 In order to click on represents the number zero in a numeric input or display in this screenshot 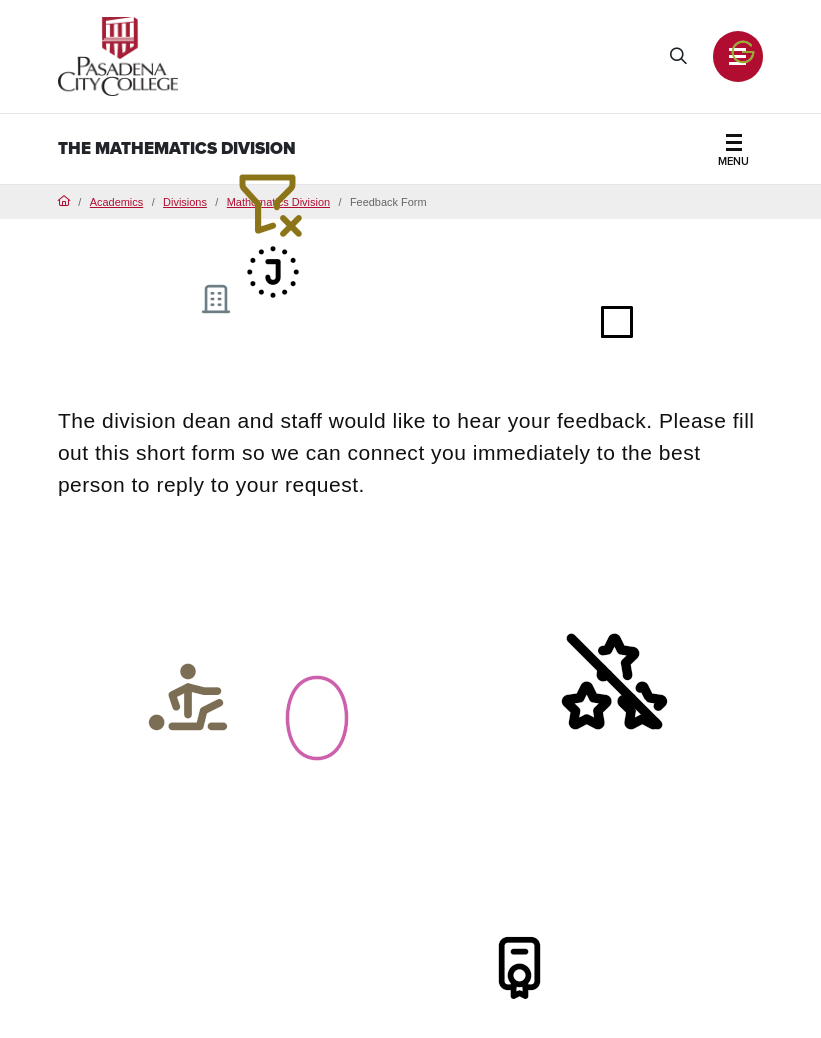, I will do `click(317, 718)`.